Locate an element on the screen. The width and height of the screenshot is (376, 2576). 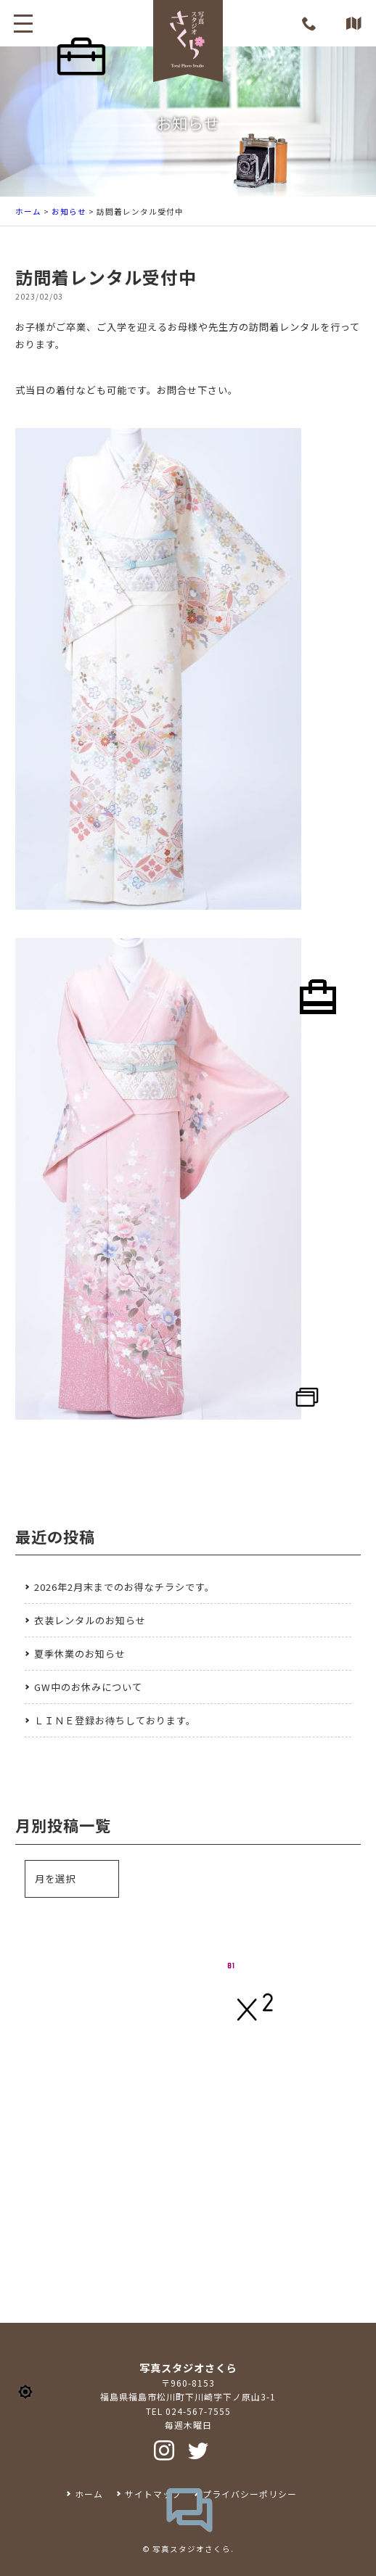
access travel documents or itinerary is located at coordinates (318, 997).